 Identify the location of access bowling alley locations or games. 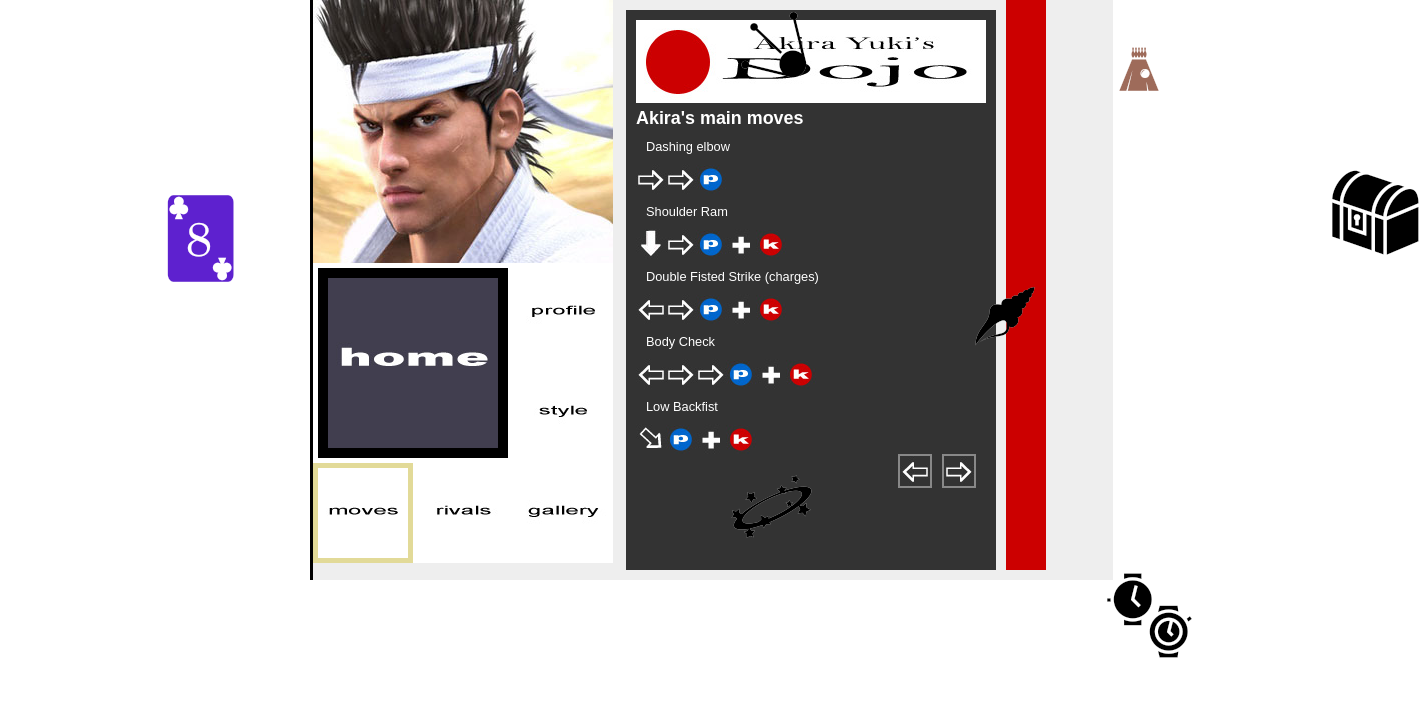
(1139, 69).